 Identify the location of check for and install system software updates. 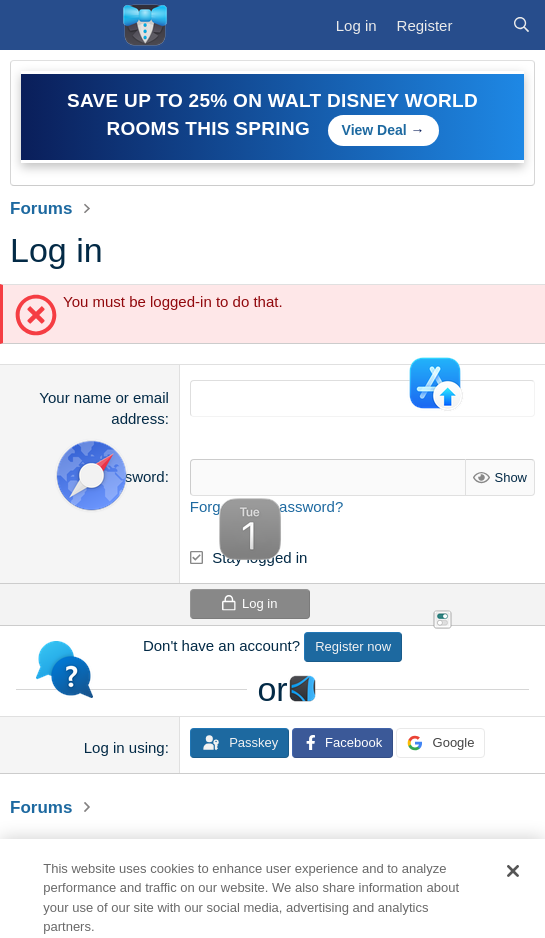
(435, 383).